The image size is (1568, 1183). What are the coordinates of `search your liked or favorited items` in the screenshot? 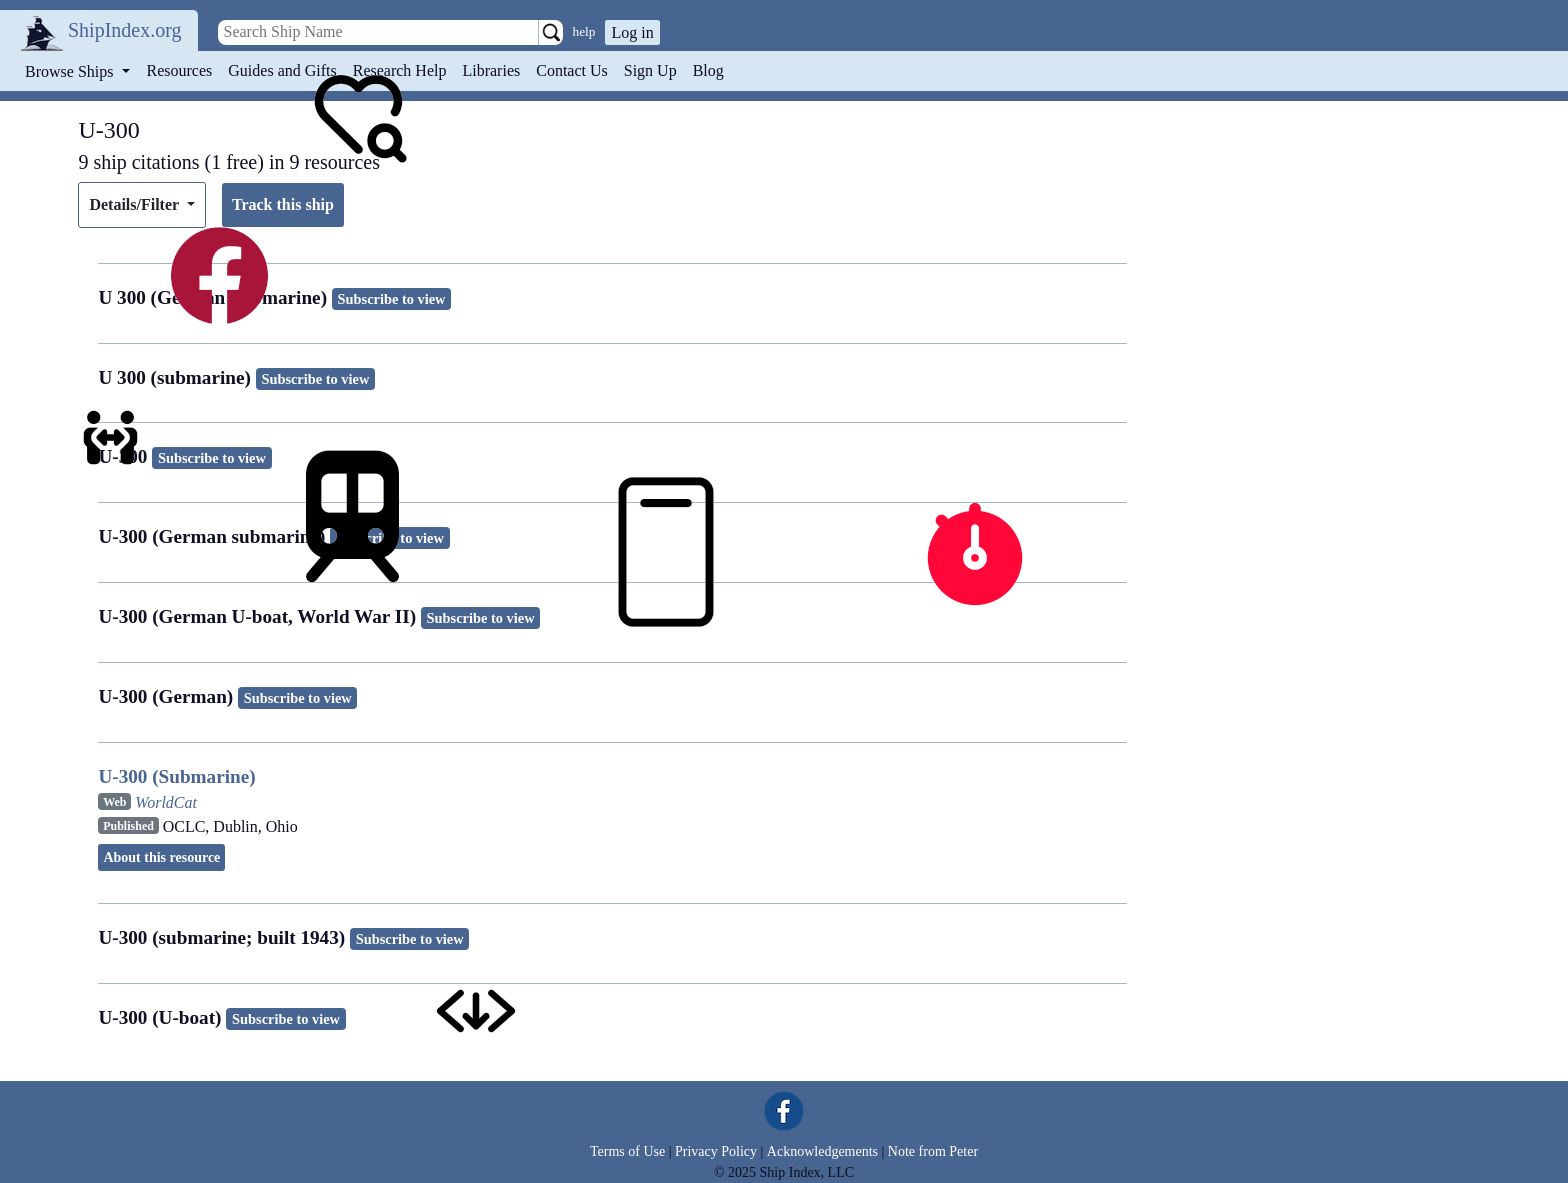 It's located at (358, 114).